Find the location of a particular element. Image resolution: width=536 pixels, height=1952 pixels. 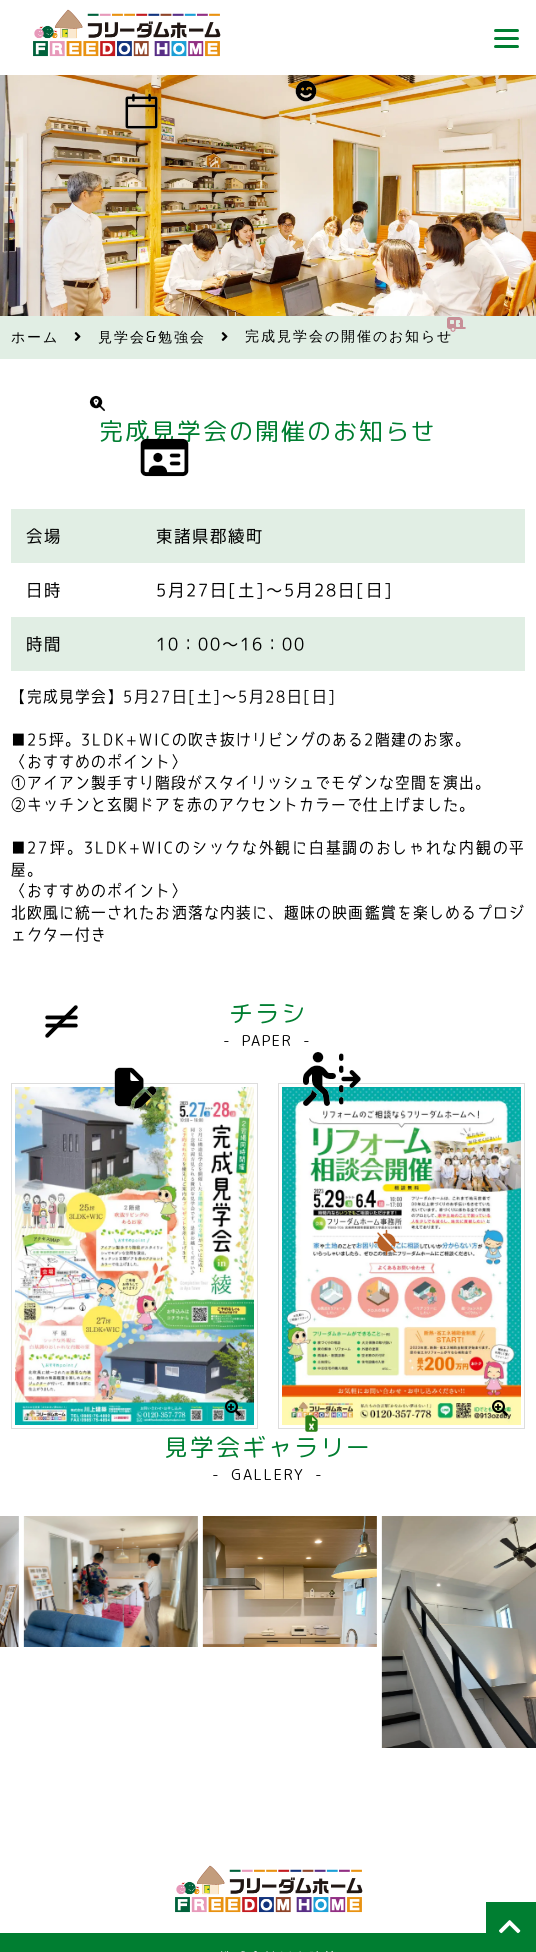

location services disabled is located at coordinates (386, 1242).